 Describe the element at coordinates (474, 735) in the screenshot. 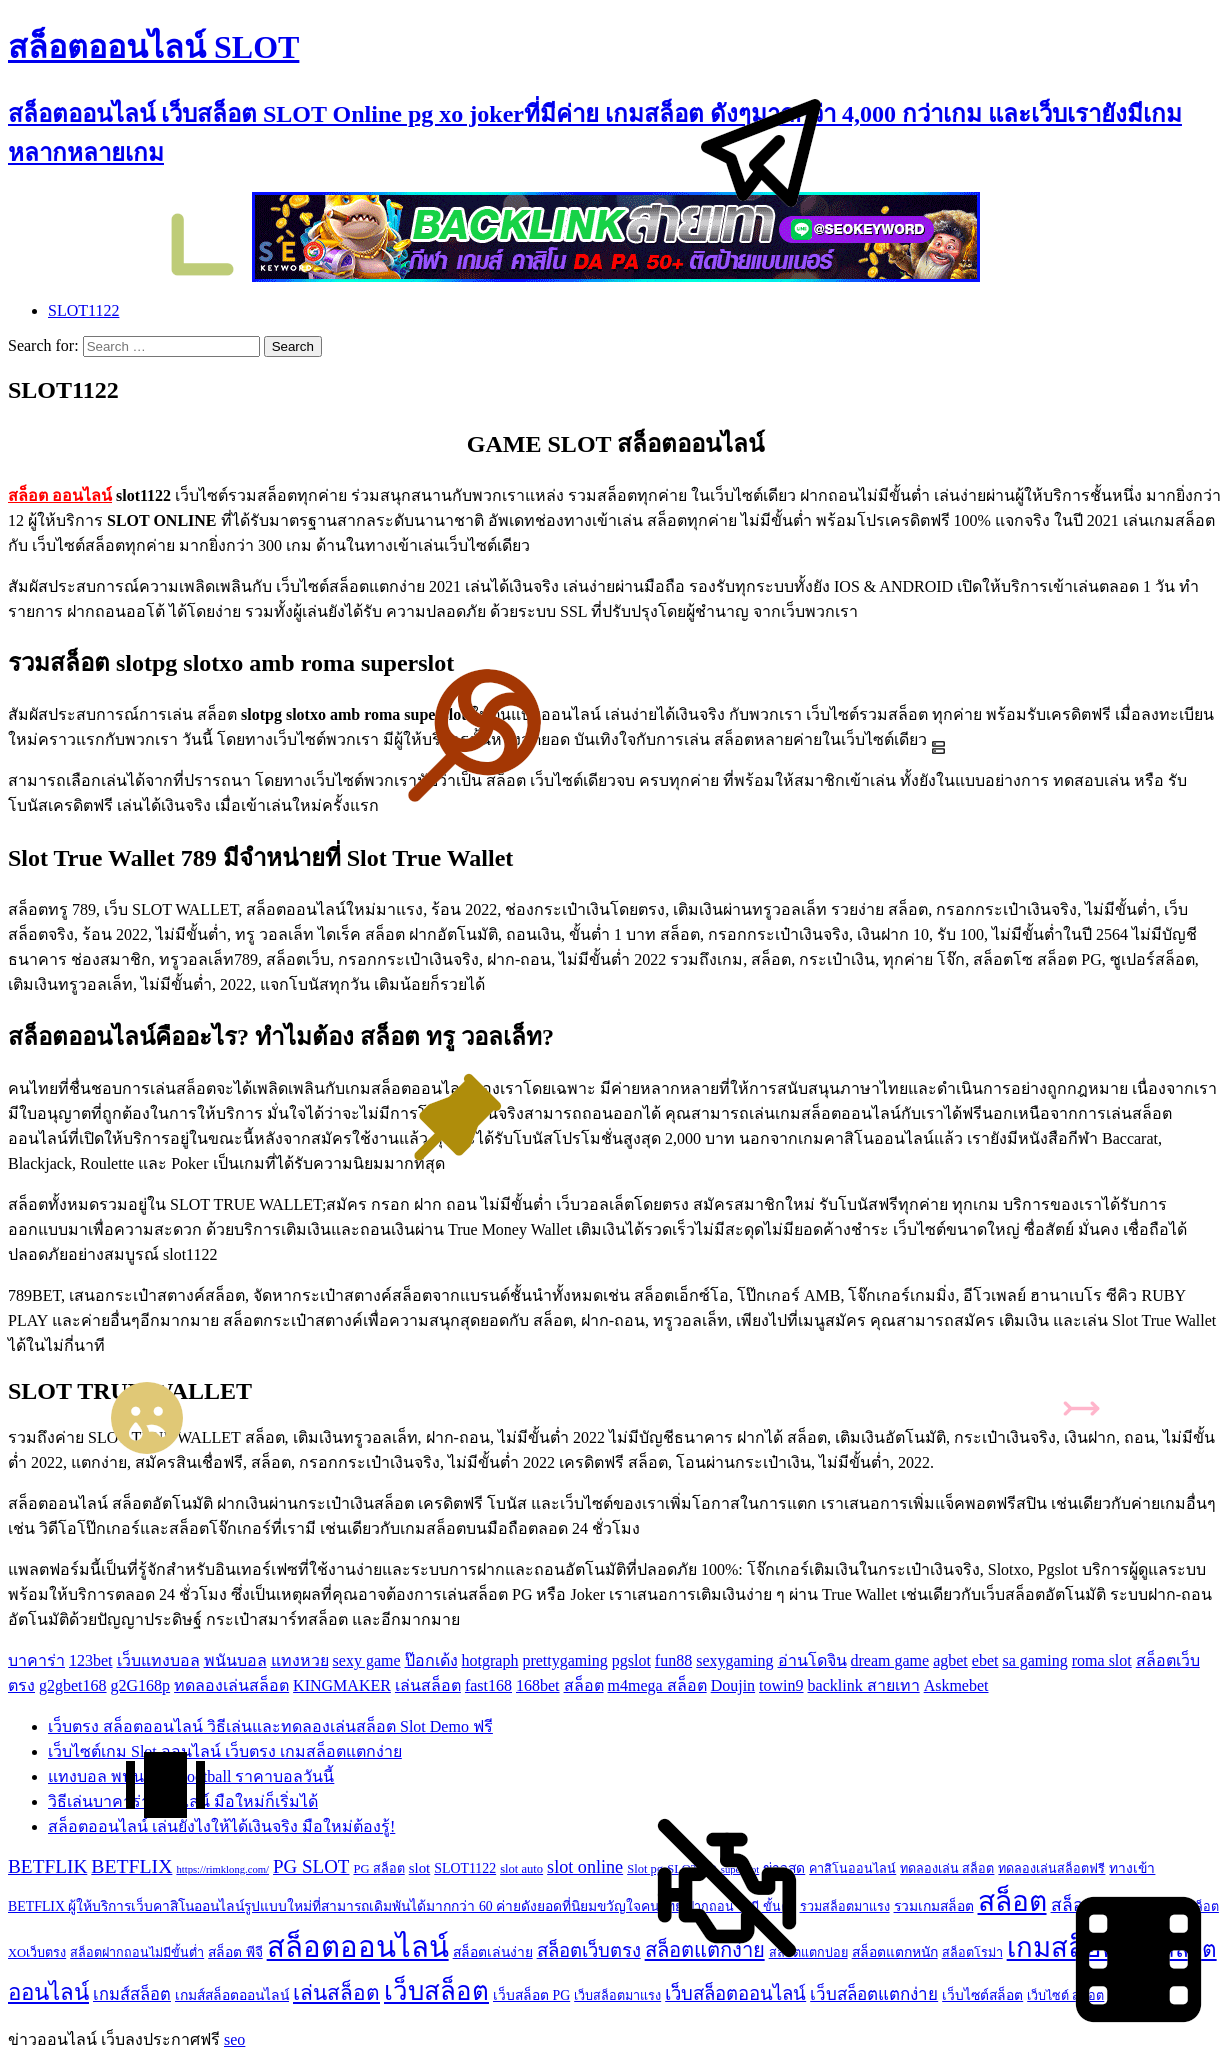

I see `access candy or sweets category` at that location.